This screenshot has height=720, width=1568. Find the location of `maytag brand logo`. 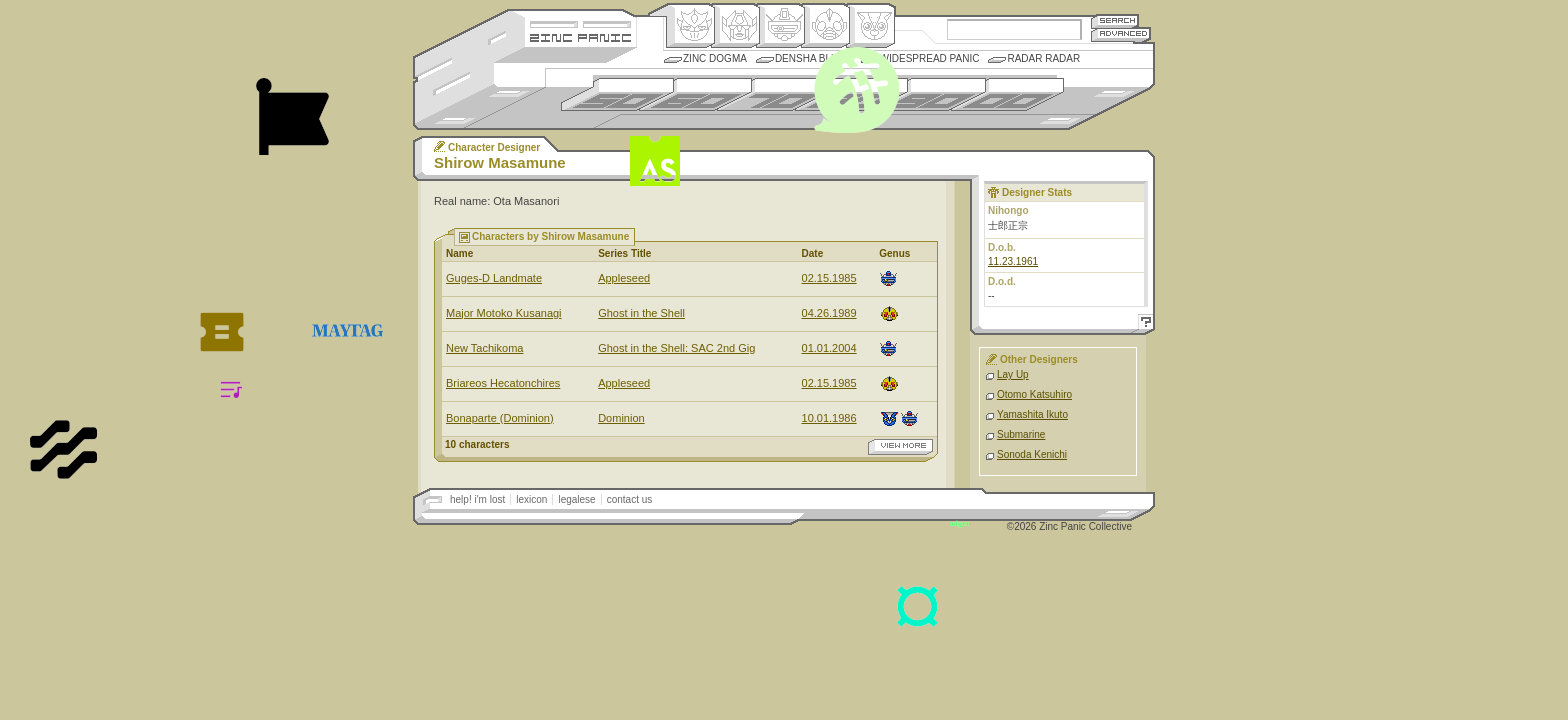

maytag brand logo is located at coordinates (347, 330).